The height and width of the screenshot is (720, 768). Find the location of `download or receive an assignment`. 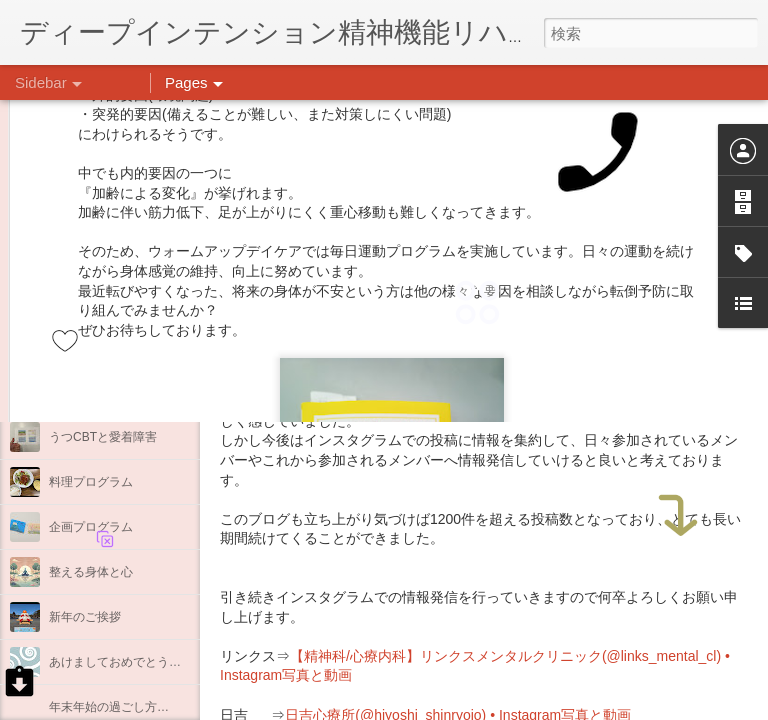

download or receive an assignment is located at coordinates (19, 682).